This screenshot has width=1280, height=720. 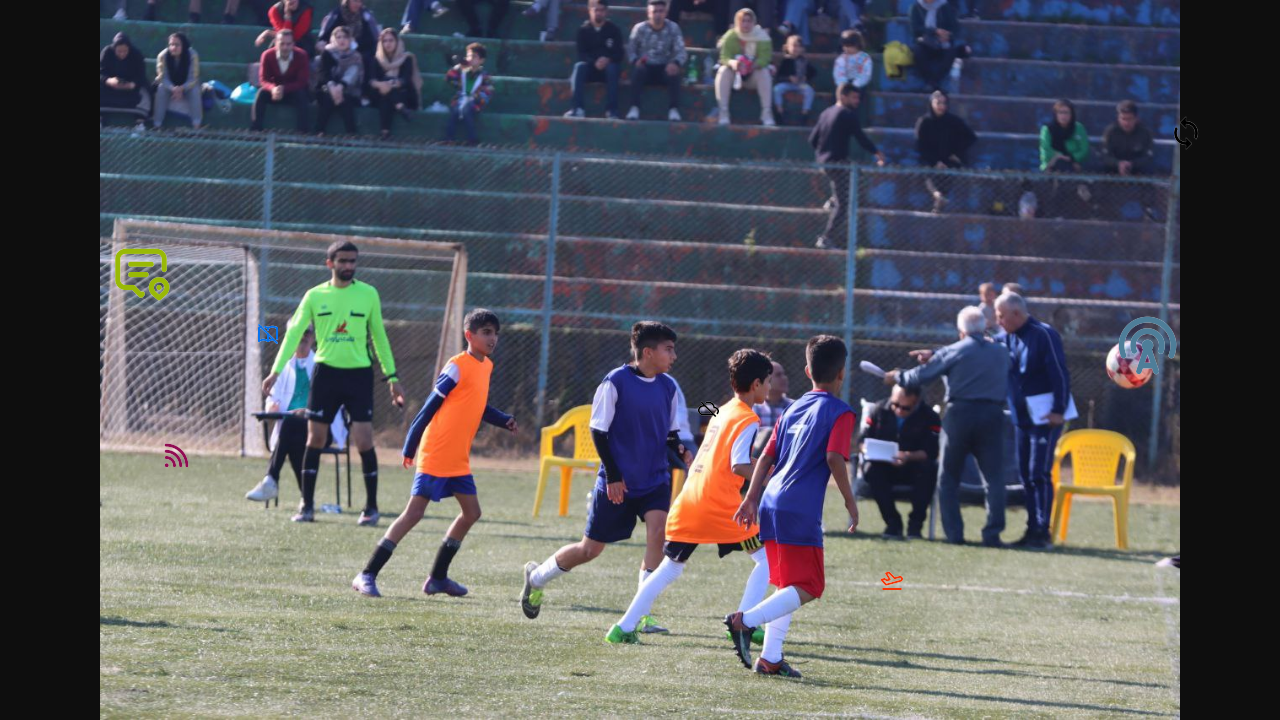 What do you see at coordinates (141, 272) in the screenshot?
I see `pin a message to a specific location` at bounding box center [141, 272].